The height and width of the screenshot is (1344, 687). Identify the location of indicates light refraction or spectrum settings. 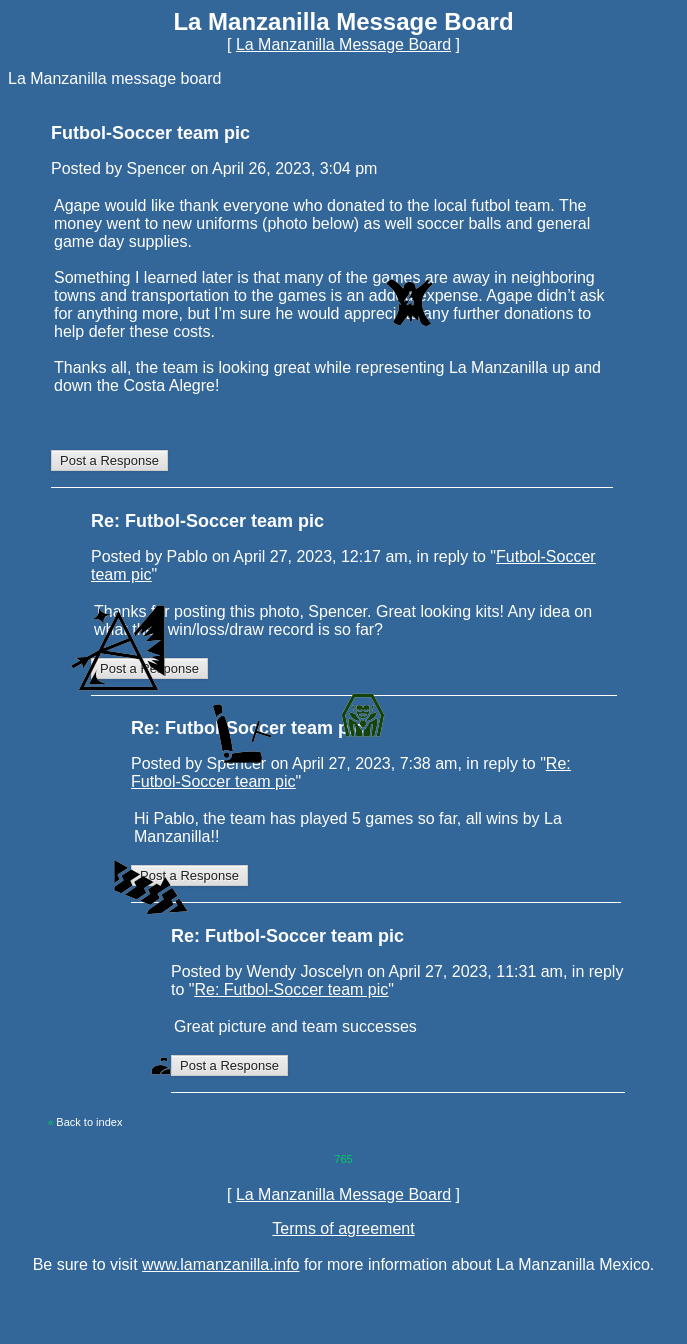
(118, 651).